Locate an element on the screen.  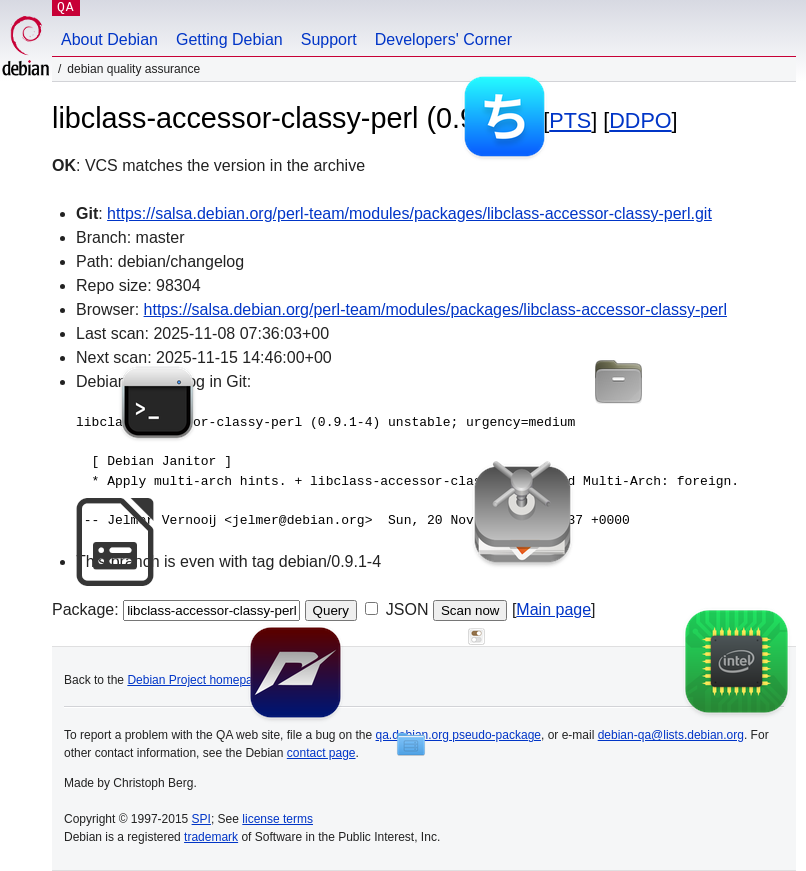
open the file manager is located at coordinates (618, 381).